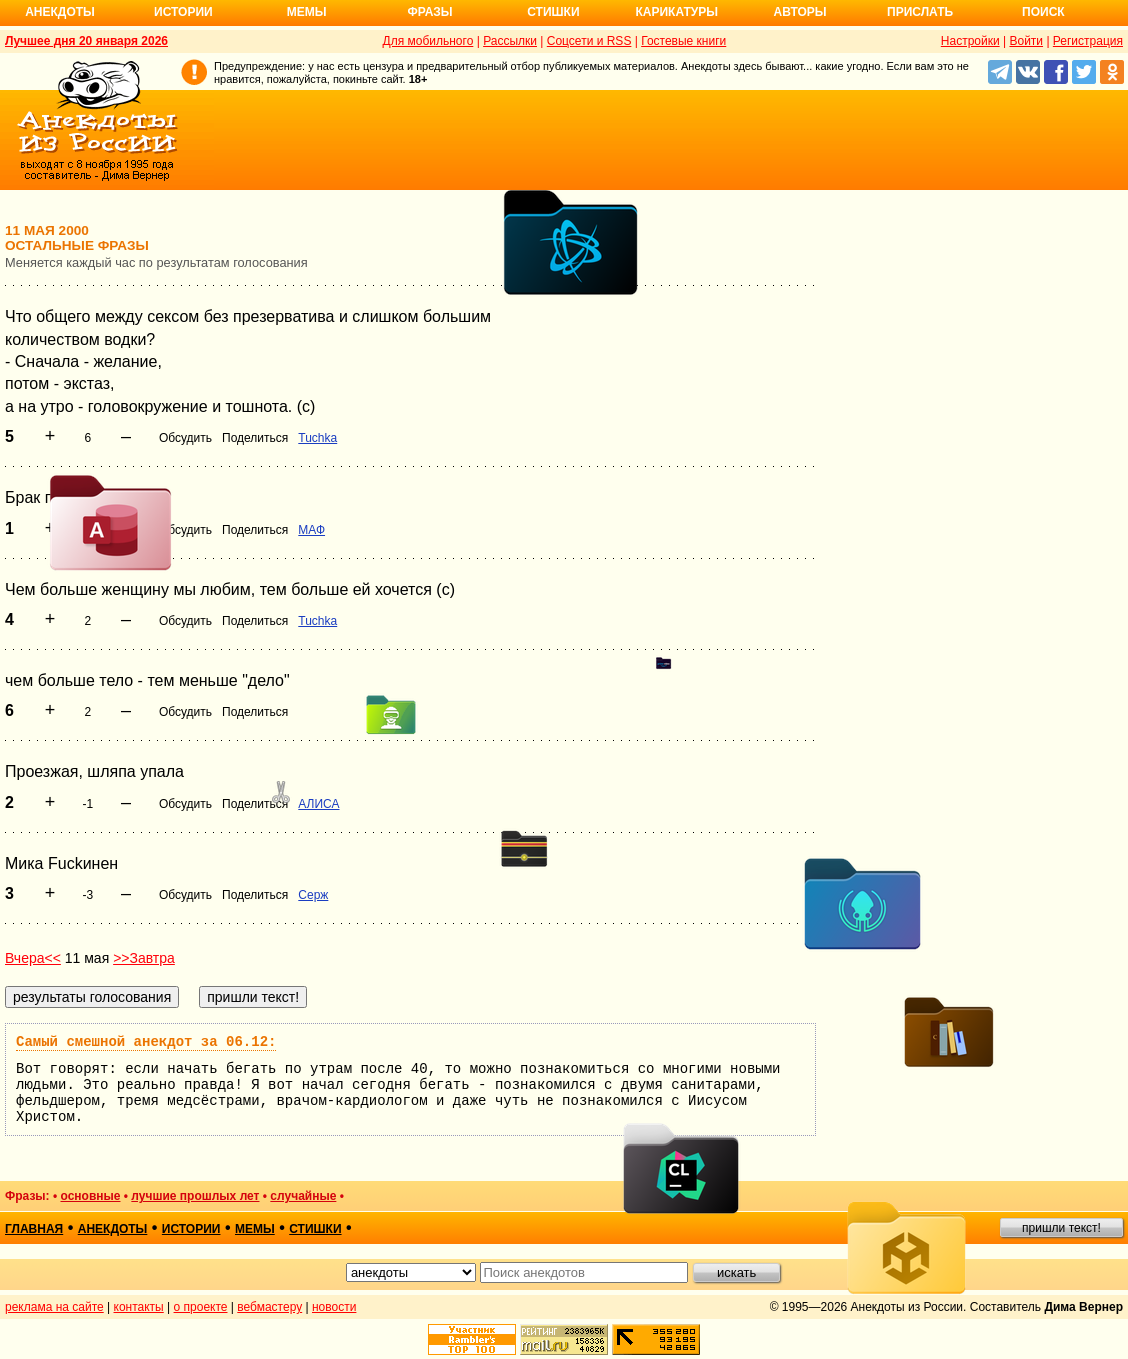 The width and height of the screenshot is (1128, 1359). Describe the element at coordinates (680, 1171) in the screenshot. I see `open CLion project folder` at that location.